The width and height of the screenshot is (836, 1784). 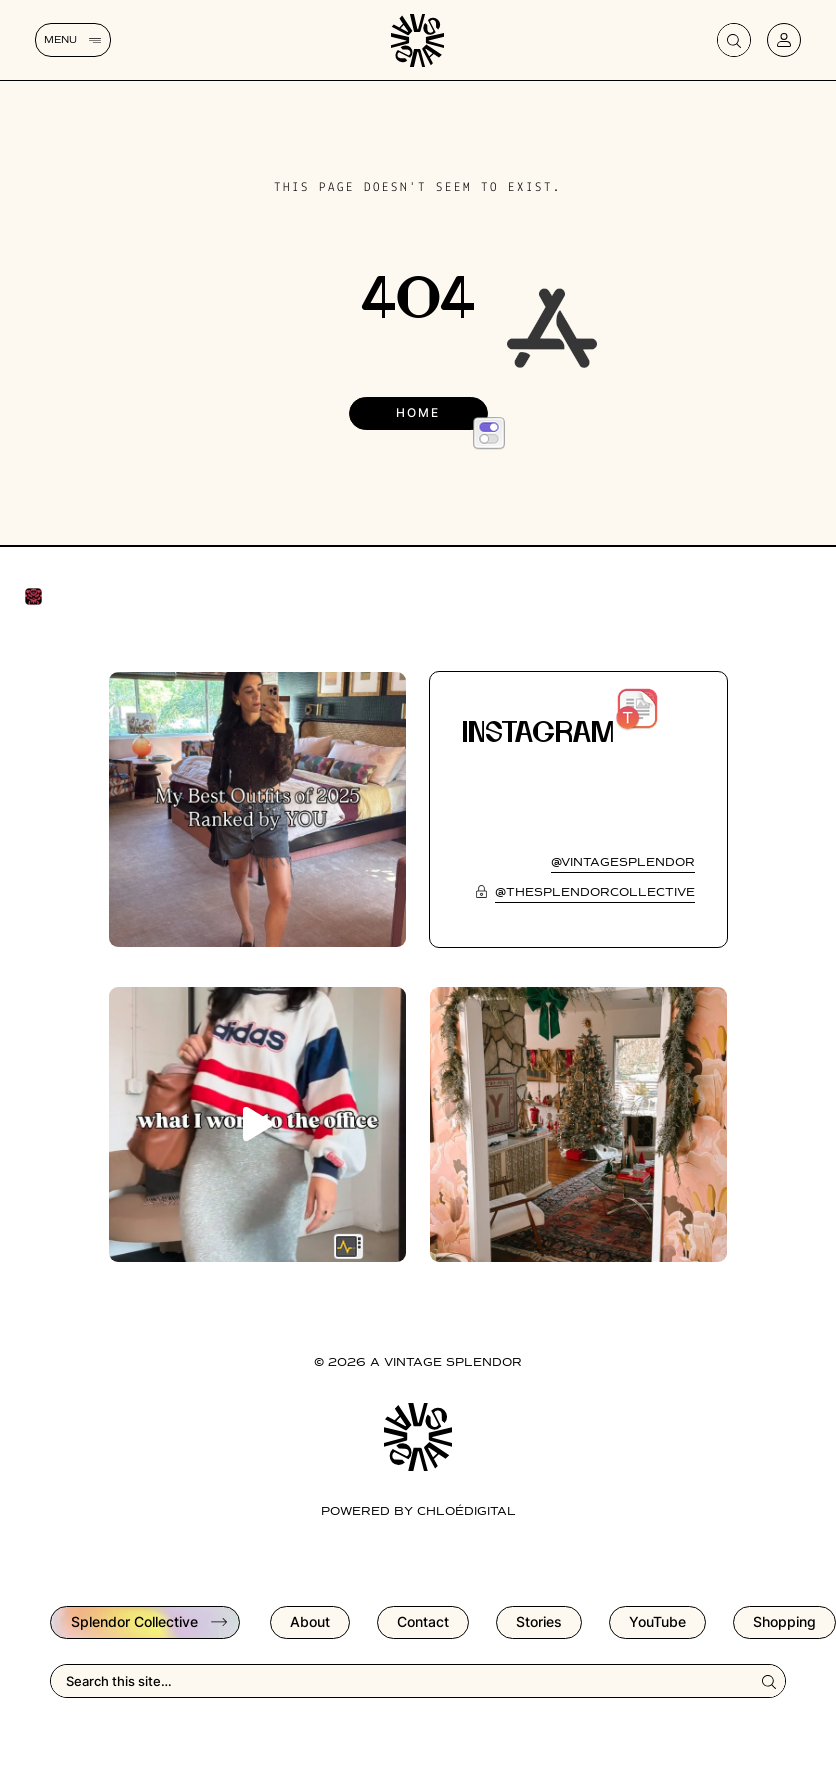 I want to click on launch helltaker game, so click(x=33, y=596).